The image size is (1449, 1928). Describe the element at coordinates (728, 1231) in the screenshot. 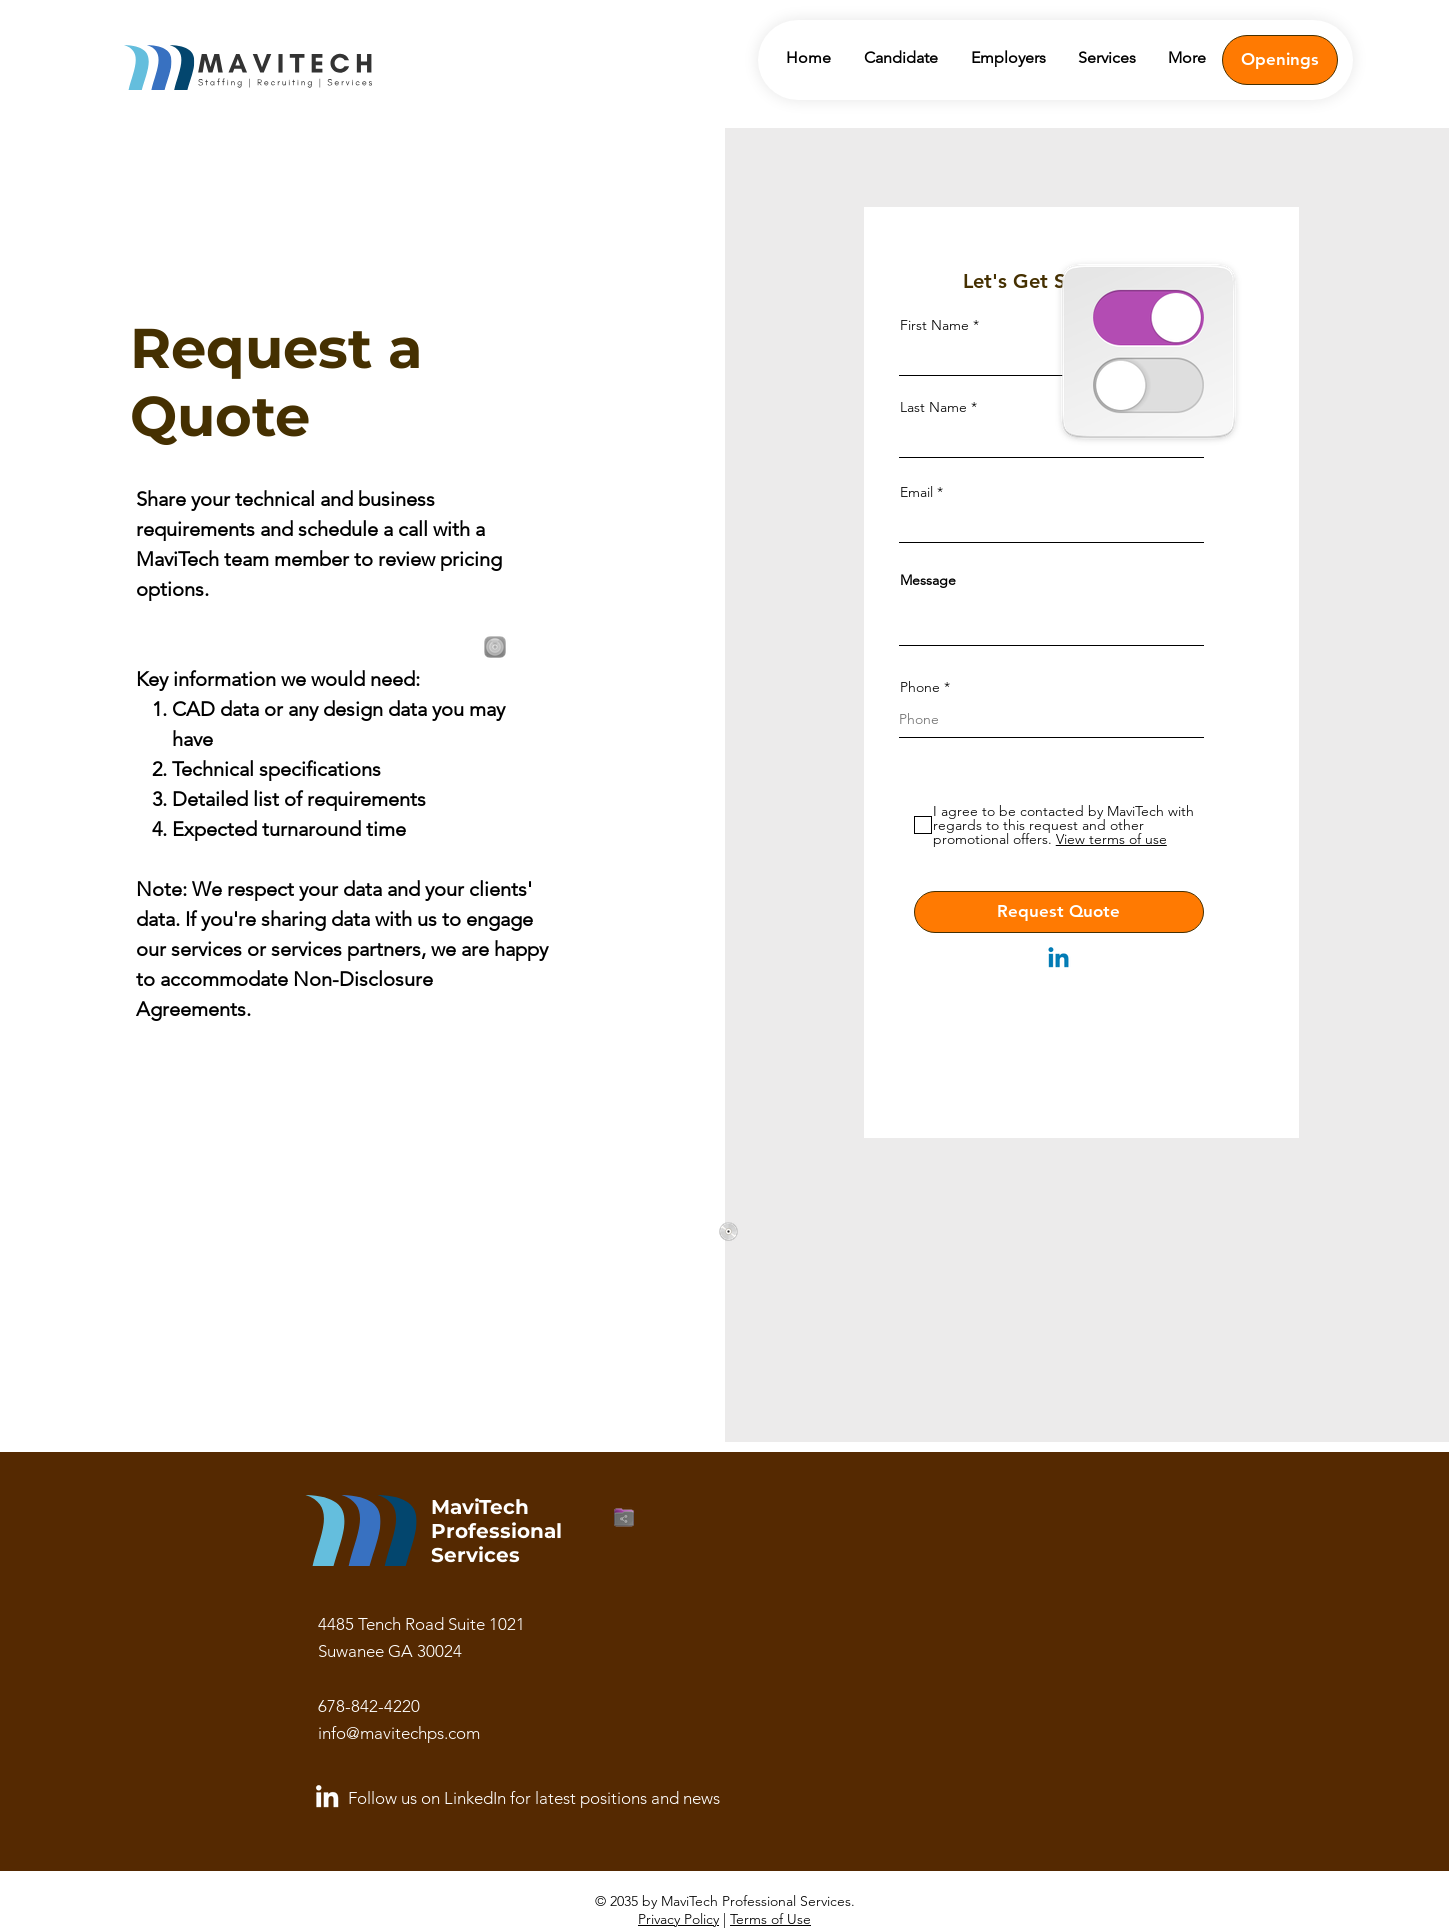

I see `access DVD-ROM drive` at that location.